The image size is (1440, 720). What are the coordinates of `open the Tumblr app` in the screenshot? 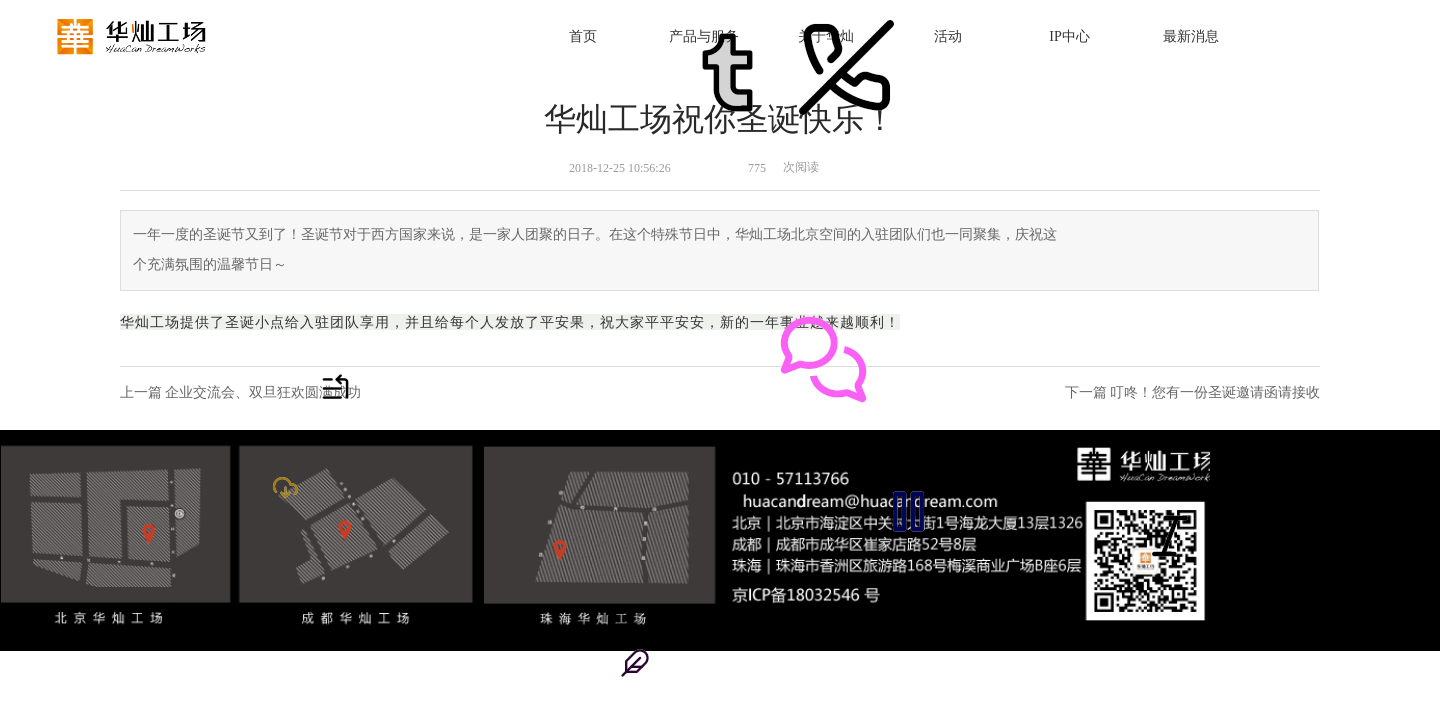 It's located at (727, 72).